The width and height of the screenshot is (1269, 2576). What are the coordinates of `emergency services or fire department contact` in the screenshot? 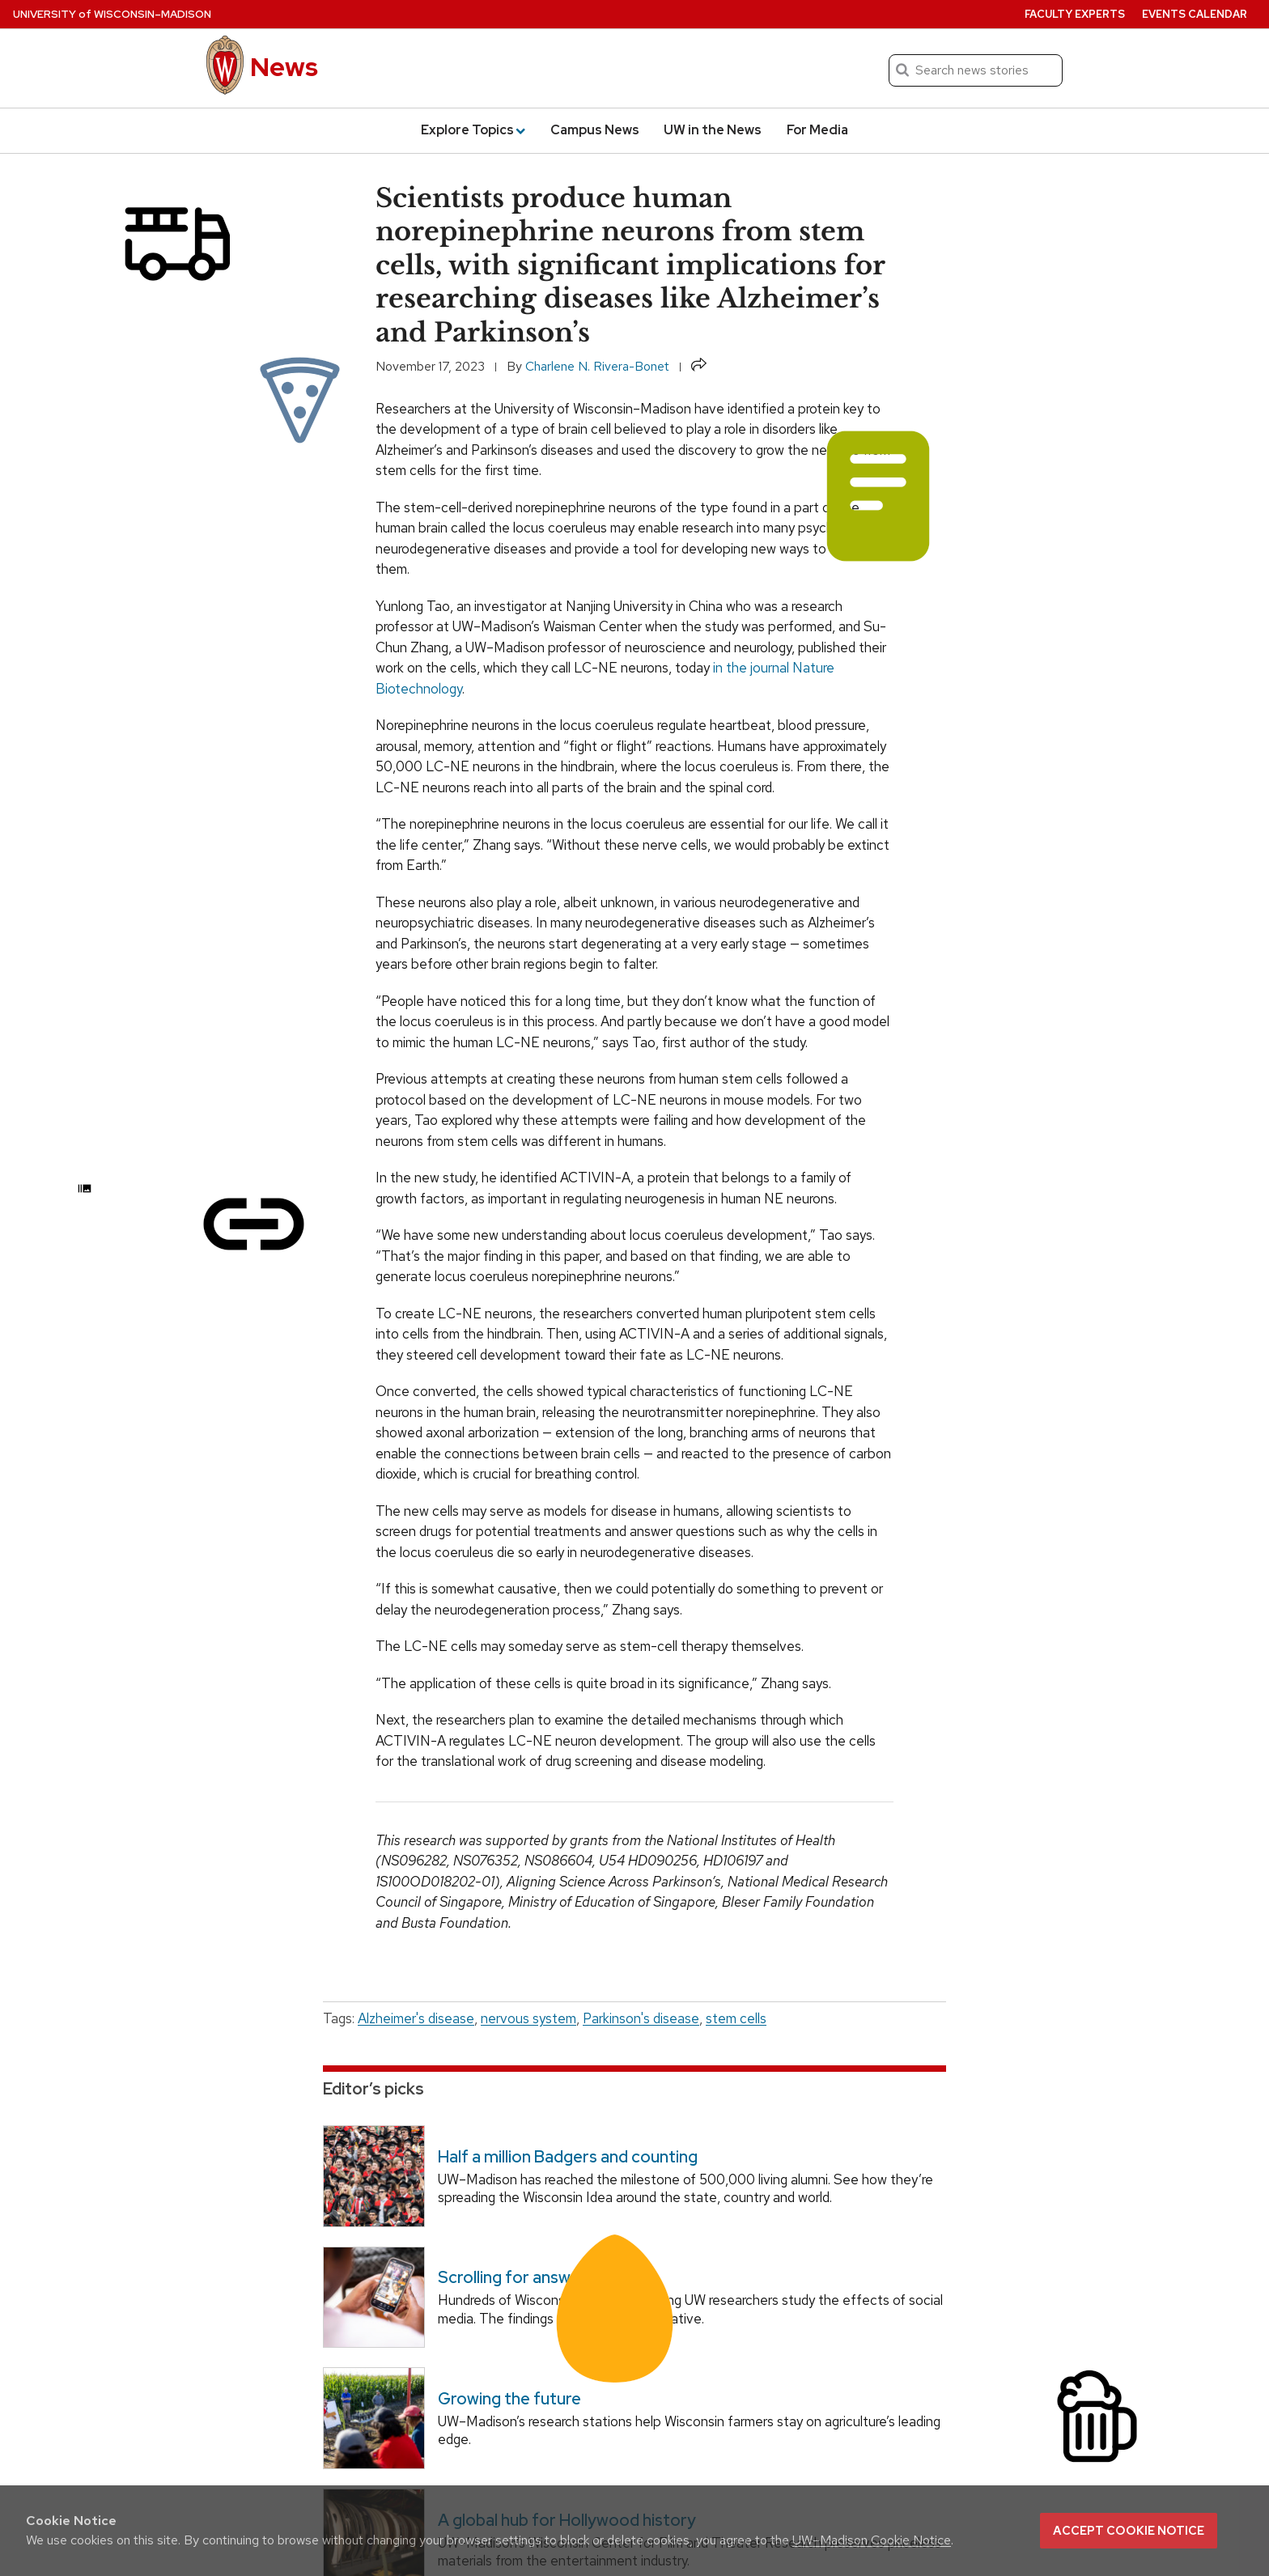 It's located at (174, 239).